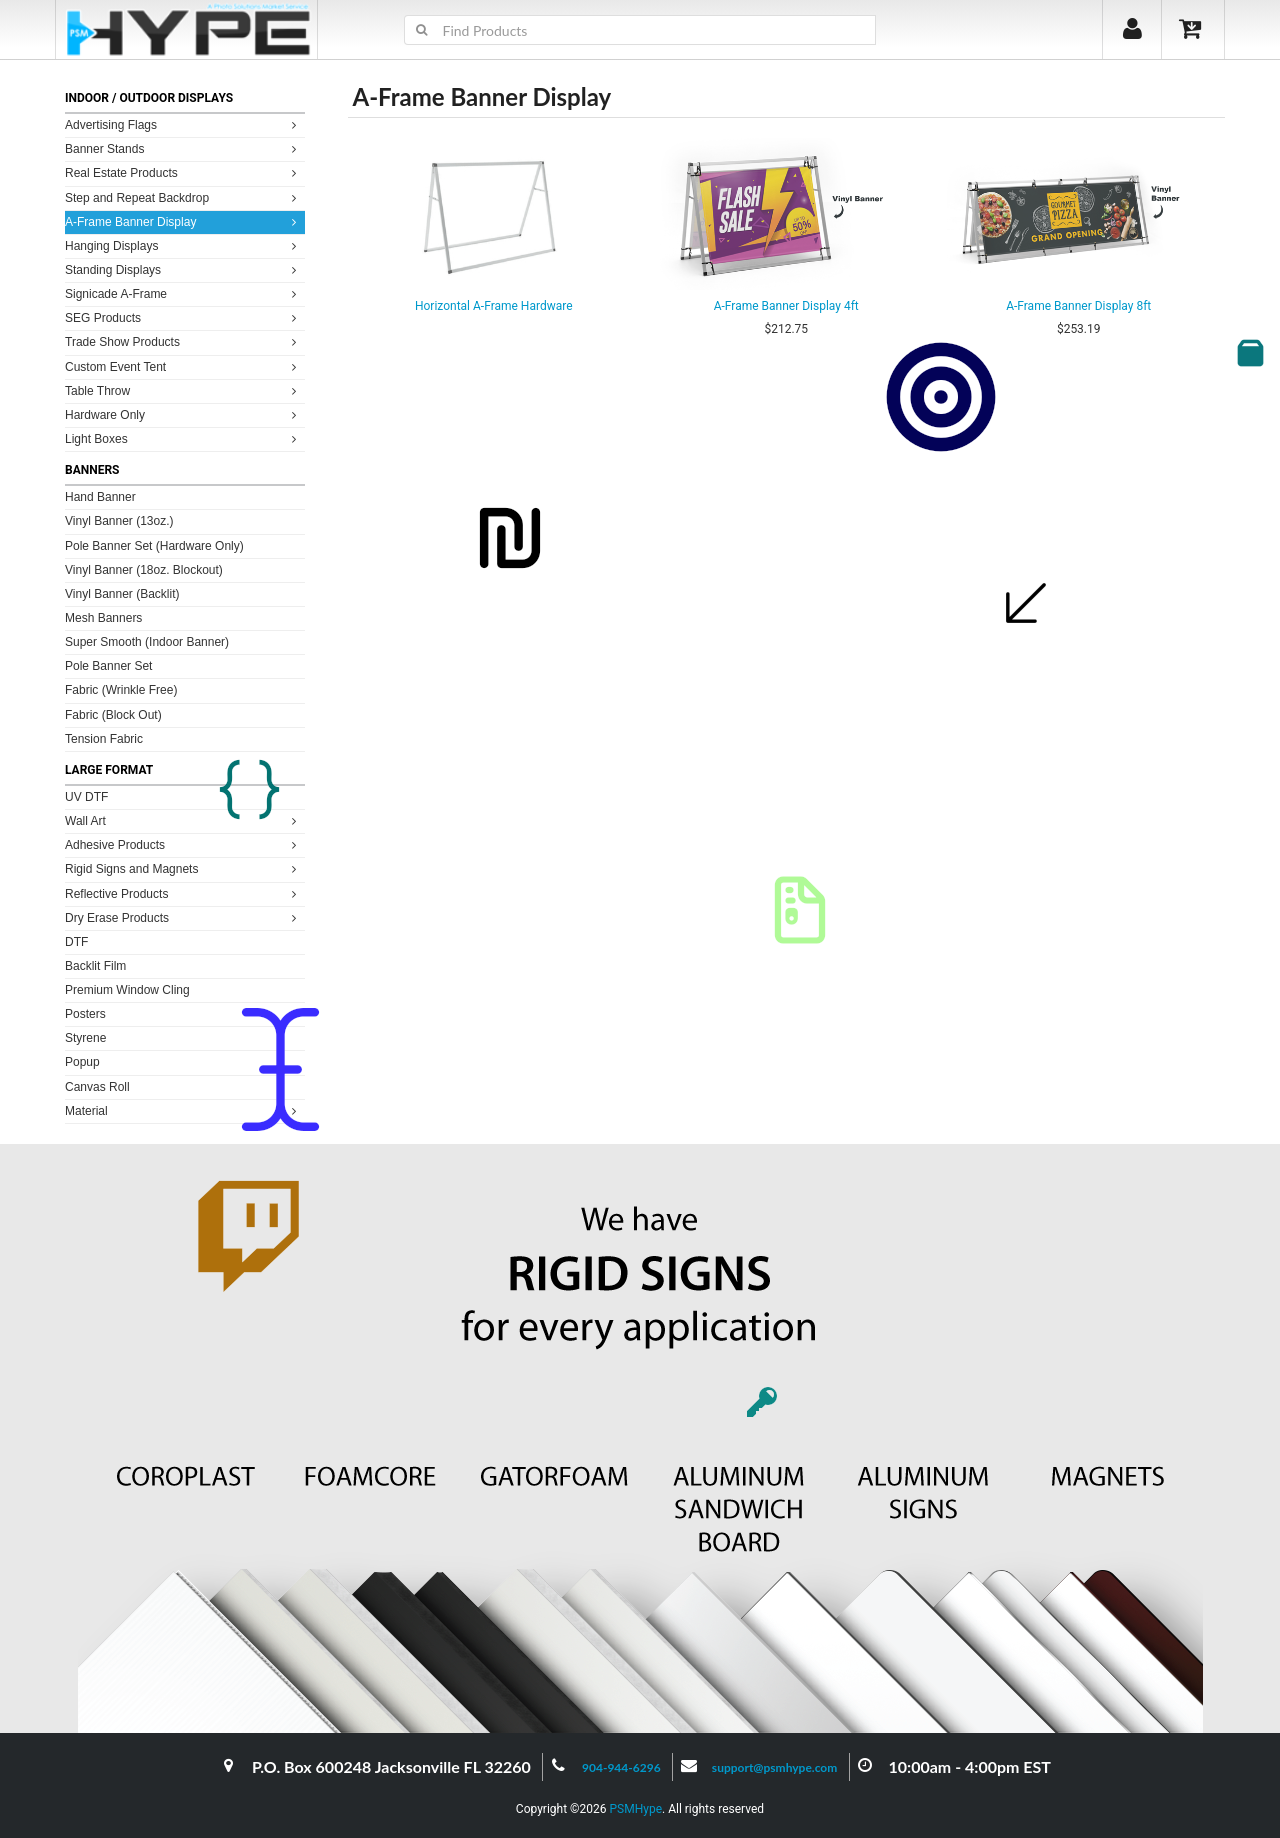 This screenshot has height=1838, width=1280. I want to click on open the Twitch app, so click(248, 1236).